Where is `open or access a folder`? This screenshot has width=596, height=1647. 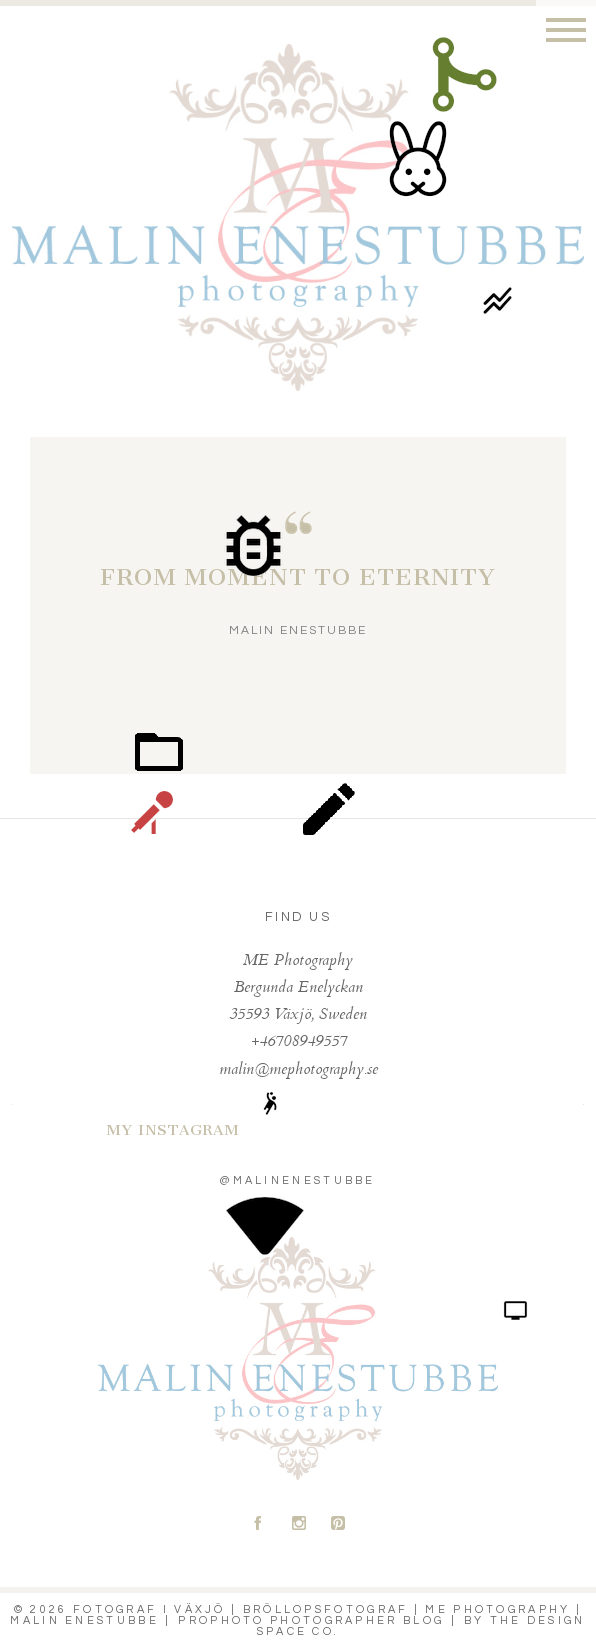 open or access a folder is located at coordinates (159, 752).